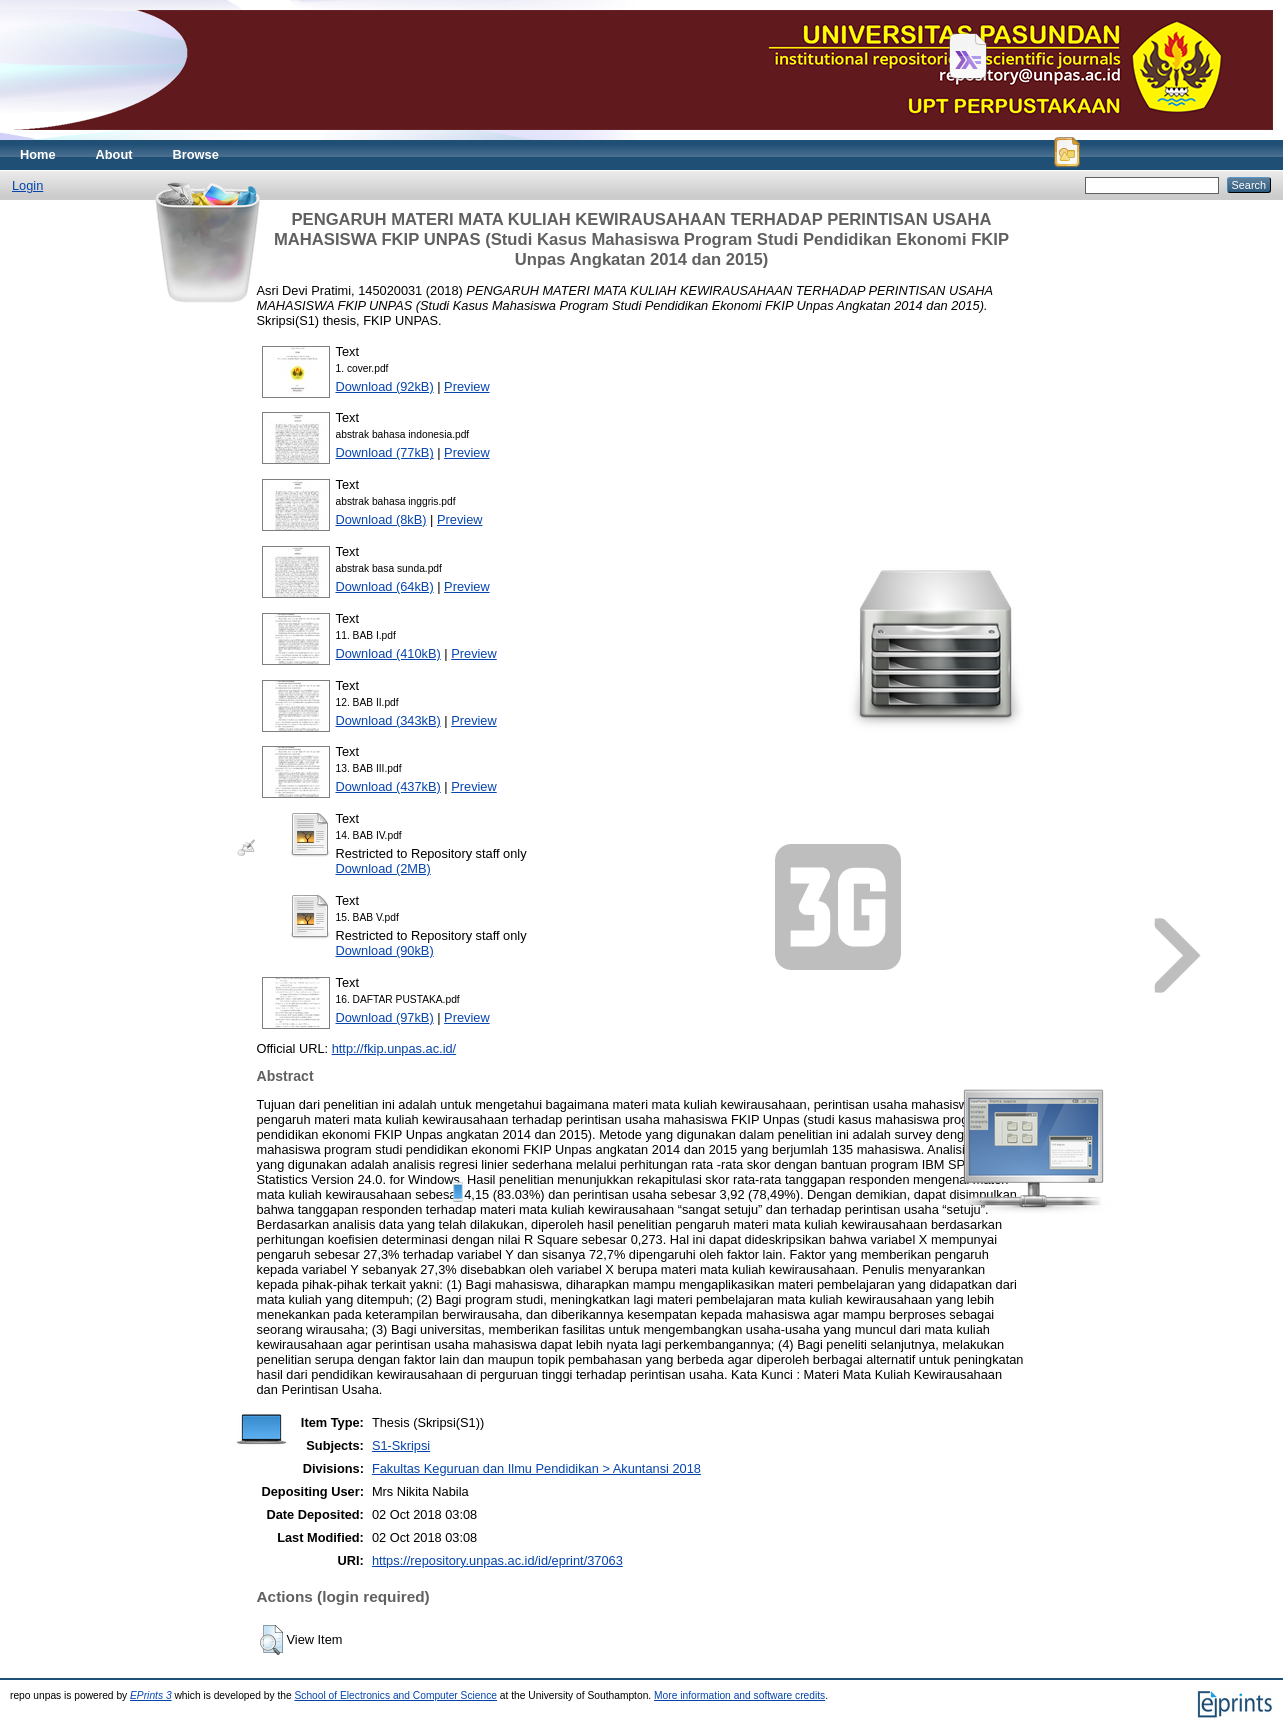 The width and height of the screenshot is (1283, 1721). I want to click on select macbook pro as your device type, so click(261, 1427).